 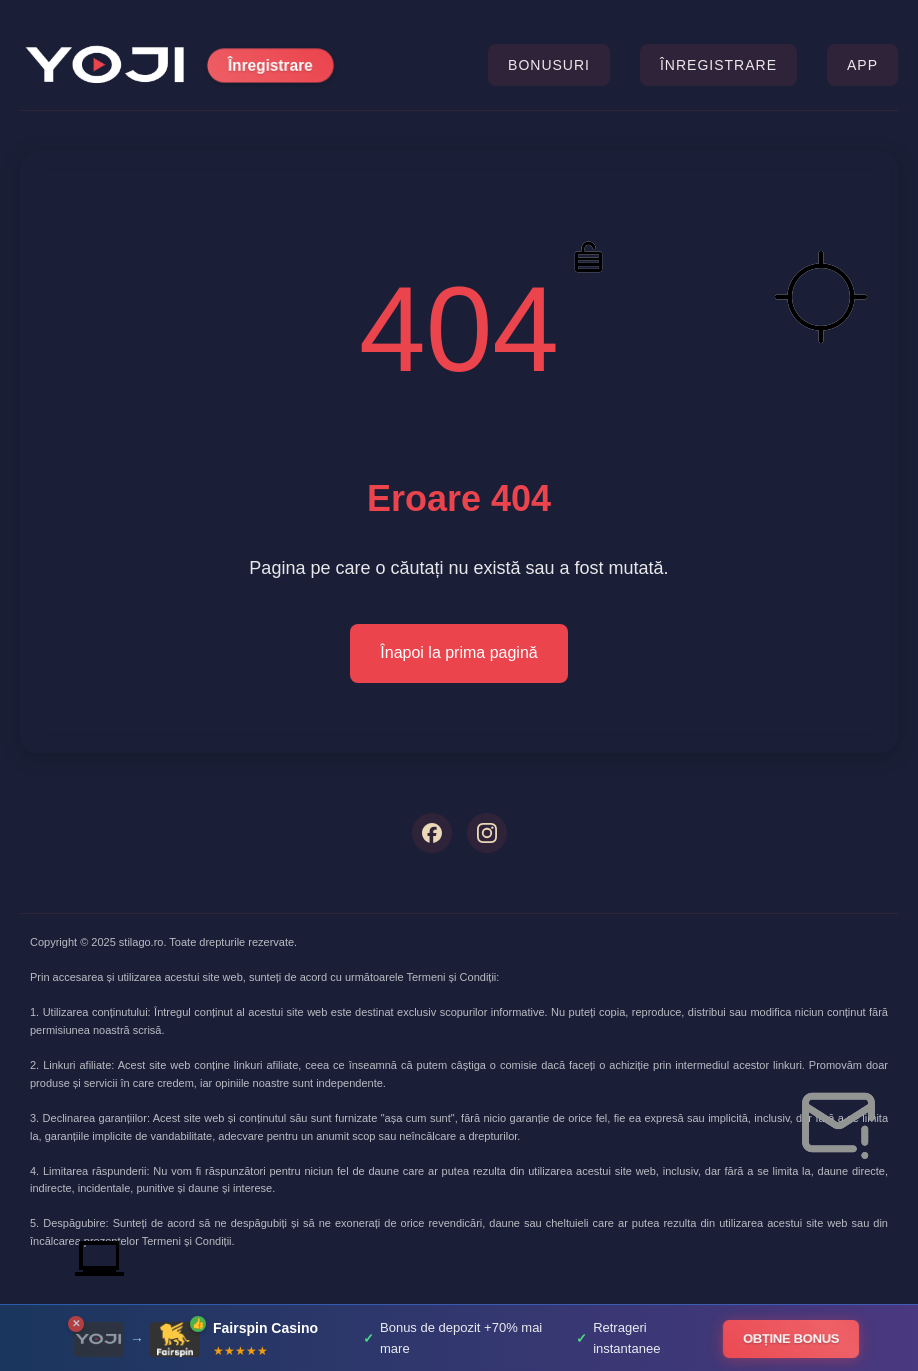 I want to click on indicates a problem with an email or message, so click(x=838, y=1122).